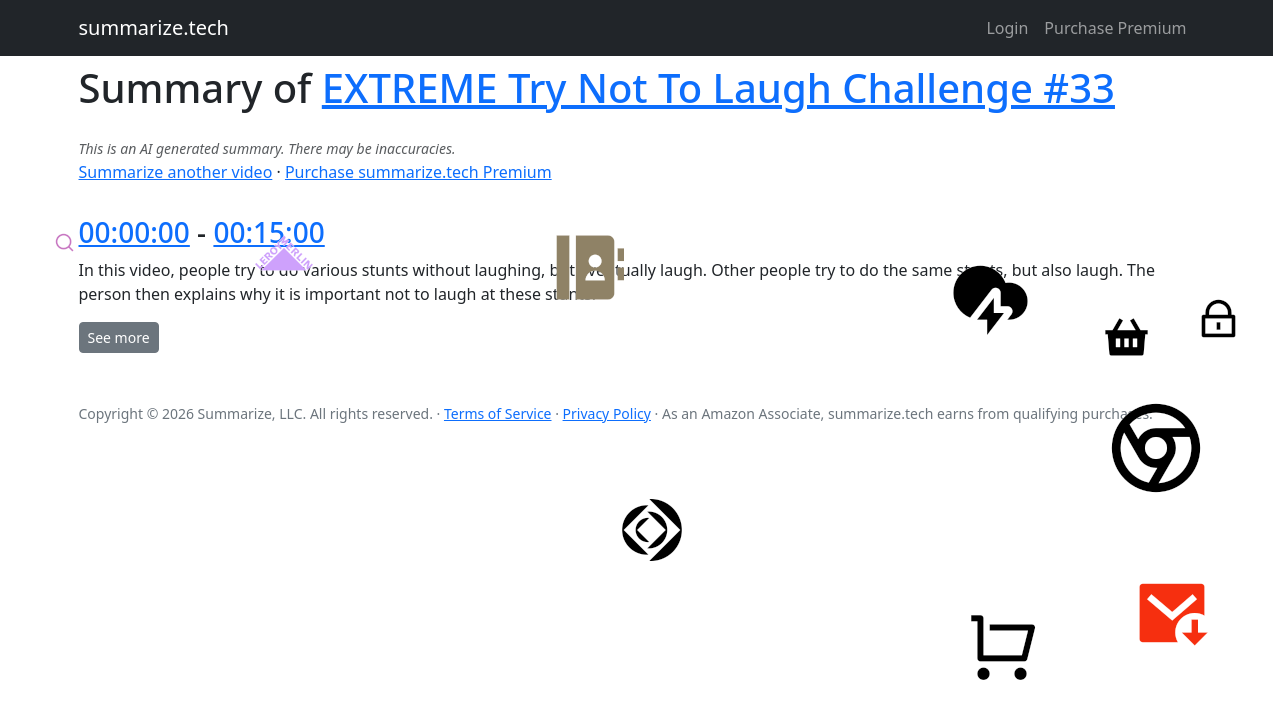 This screenshot has height=720, width=1273. I want to click on download email or message attachment, so click(1172, 613).